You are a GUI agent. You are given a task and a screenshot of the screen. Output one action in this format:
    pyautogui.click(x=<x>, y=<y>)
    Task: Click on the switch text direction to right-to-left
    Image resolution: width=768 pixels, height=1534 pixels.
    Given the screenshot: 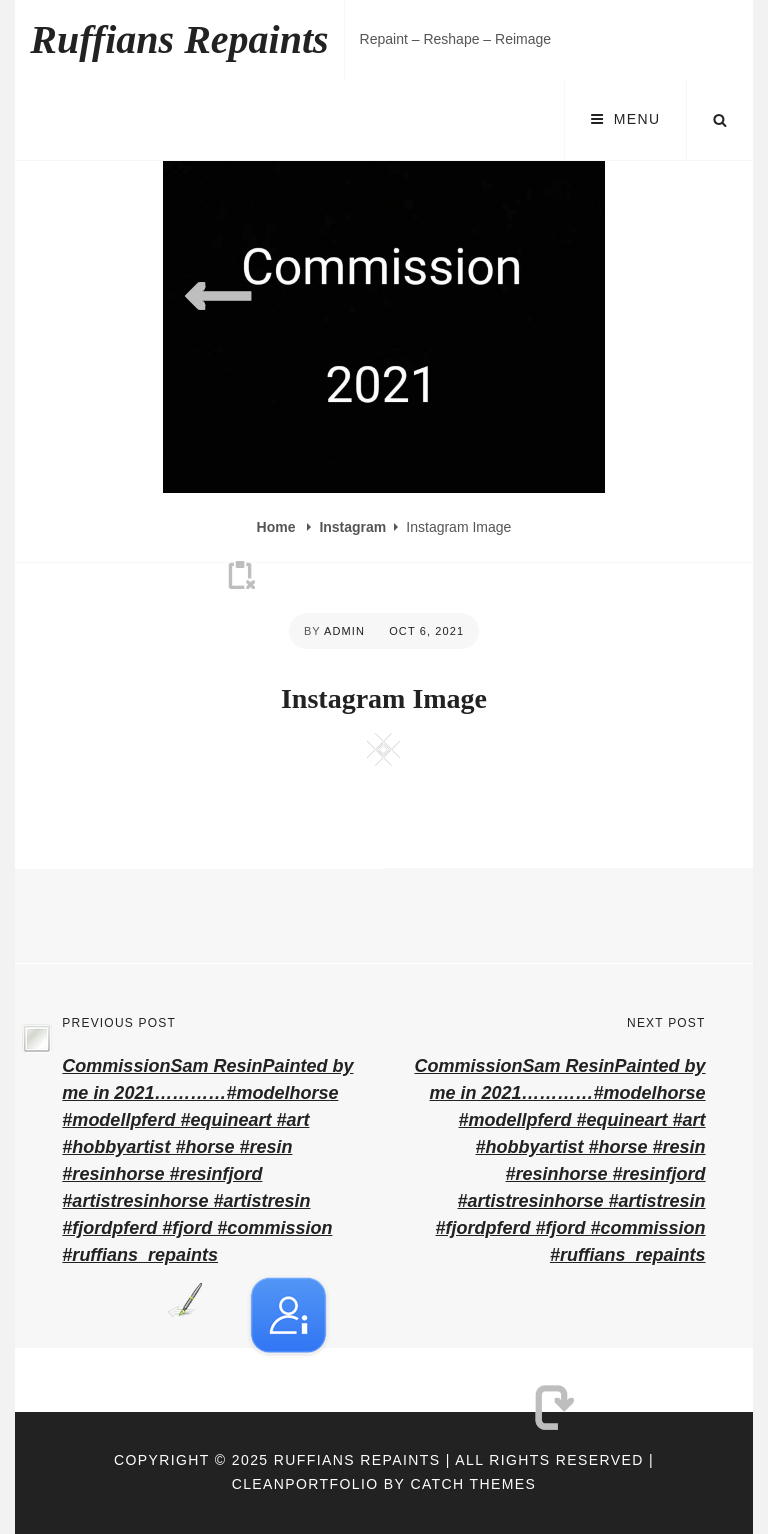 What is the action you would take?
    pyautogui.click(x=185, y=1300)
    